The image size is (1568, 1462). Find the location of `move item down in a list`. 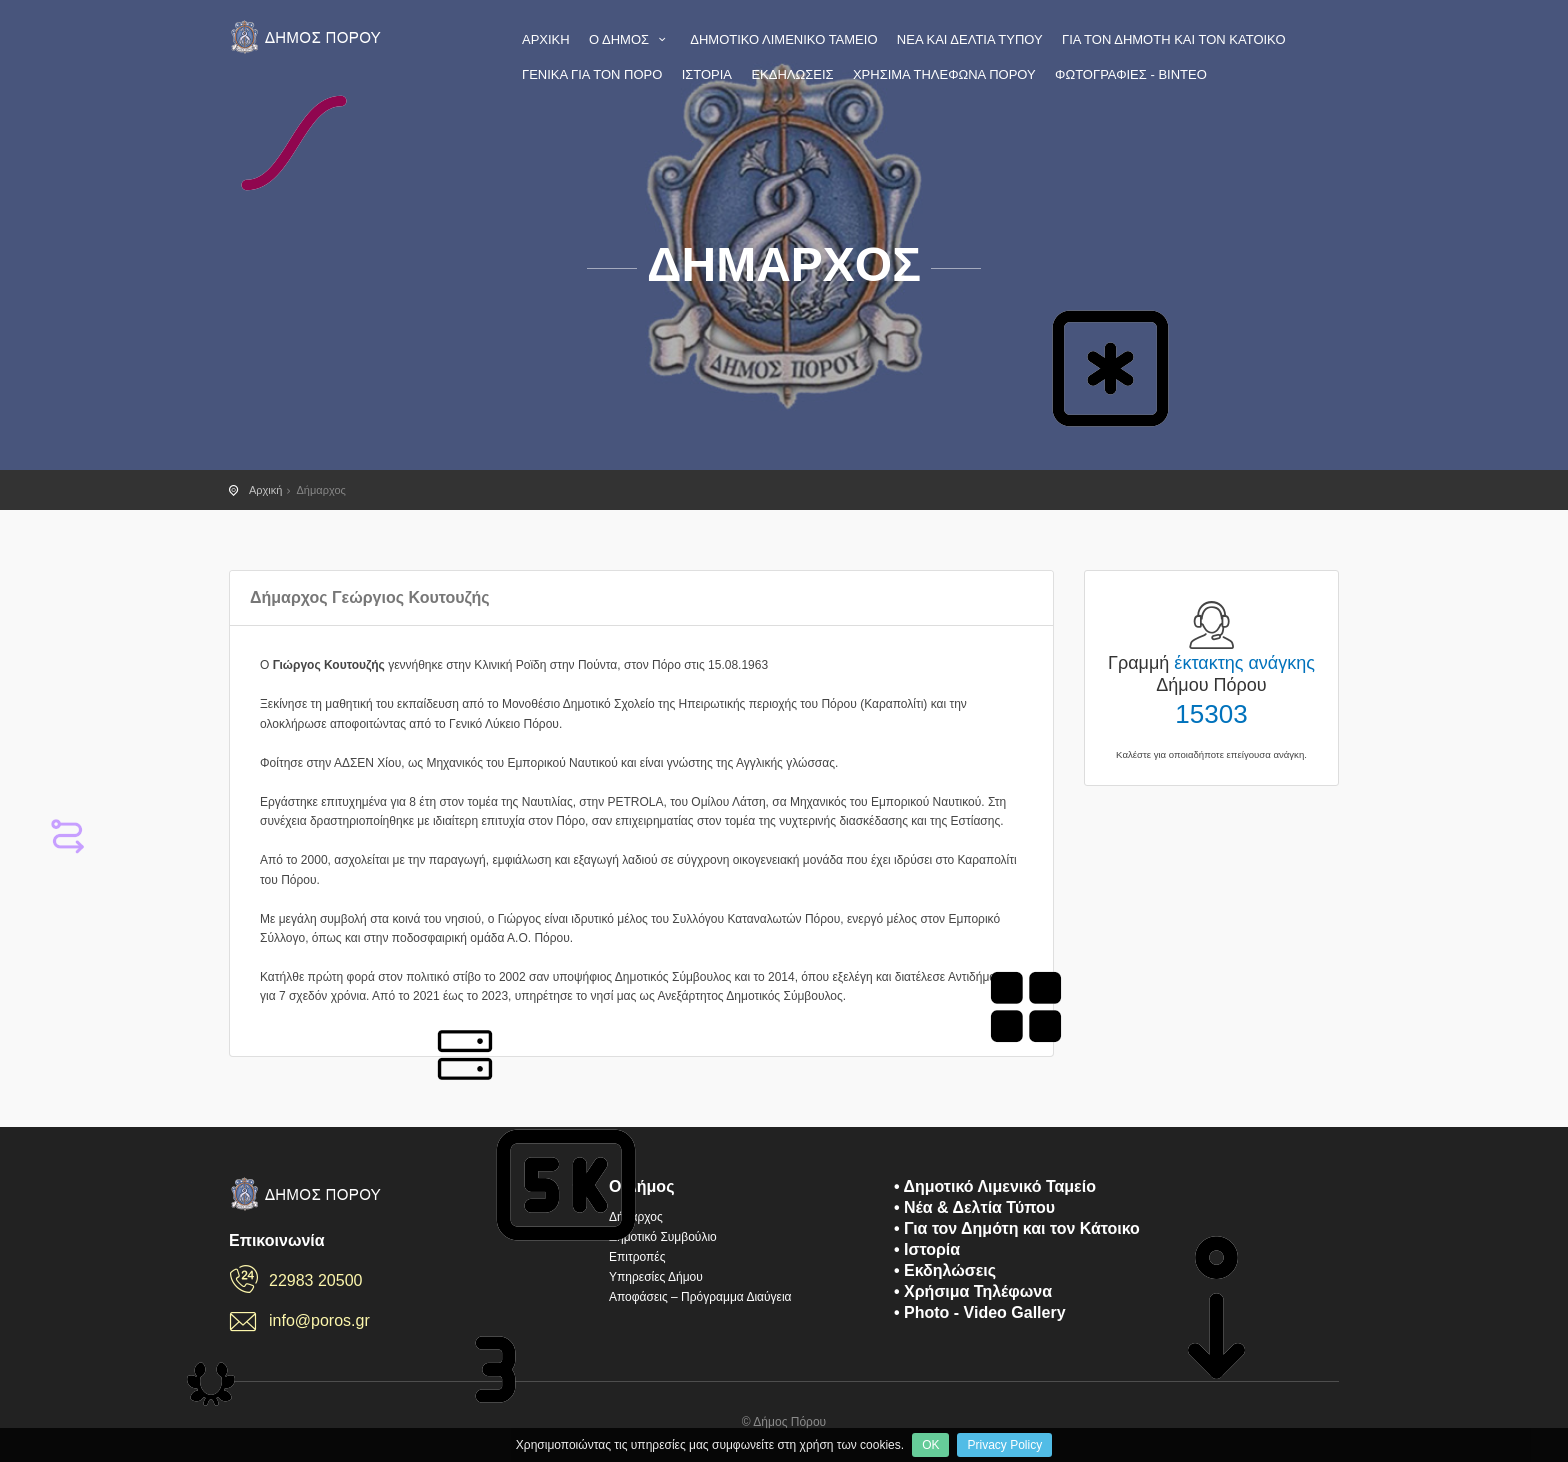

move item down in a list is located at coordinates (1216, 1307).